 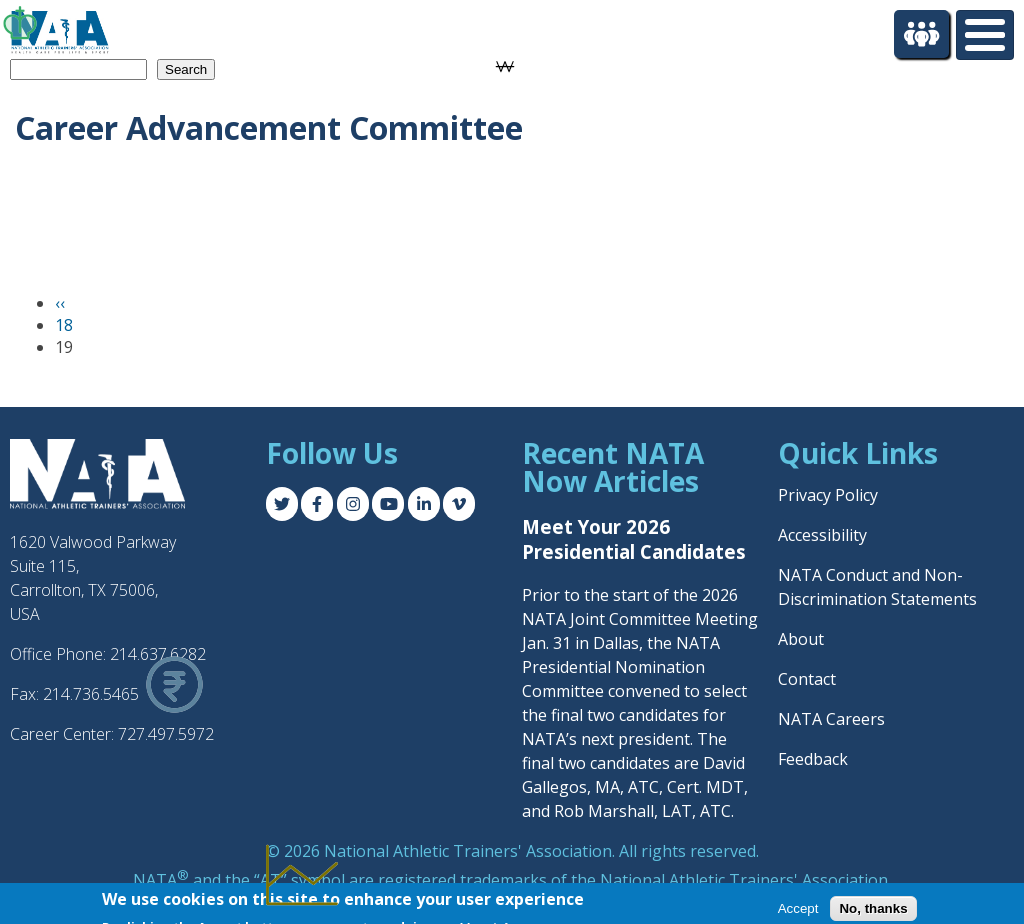 What do you see at coordinates (20, 25) in the screenshot?
I see `indicates premium or royal status` at bounding box center [20, 25].